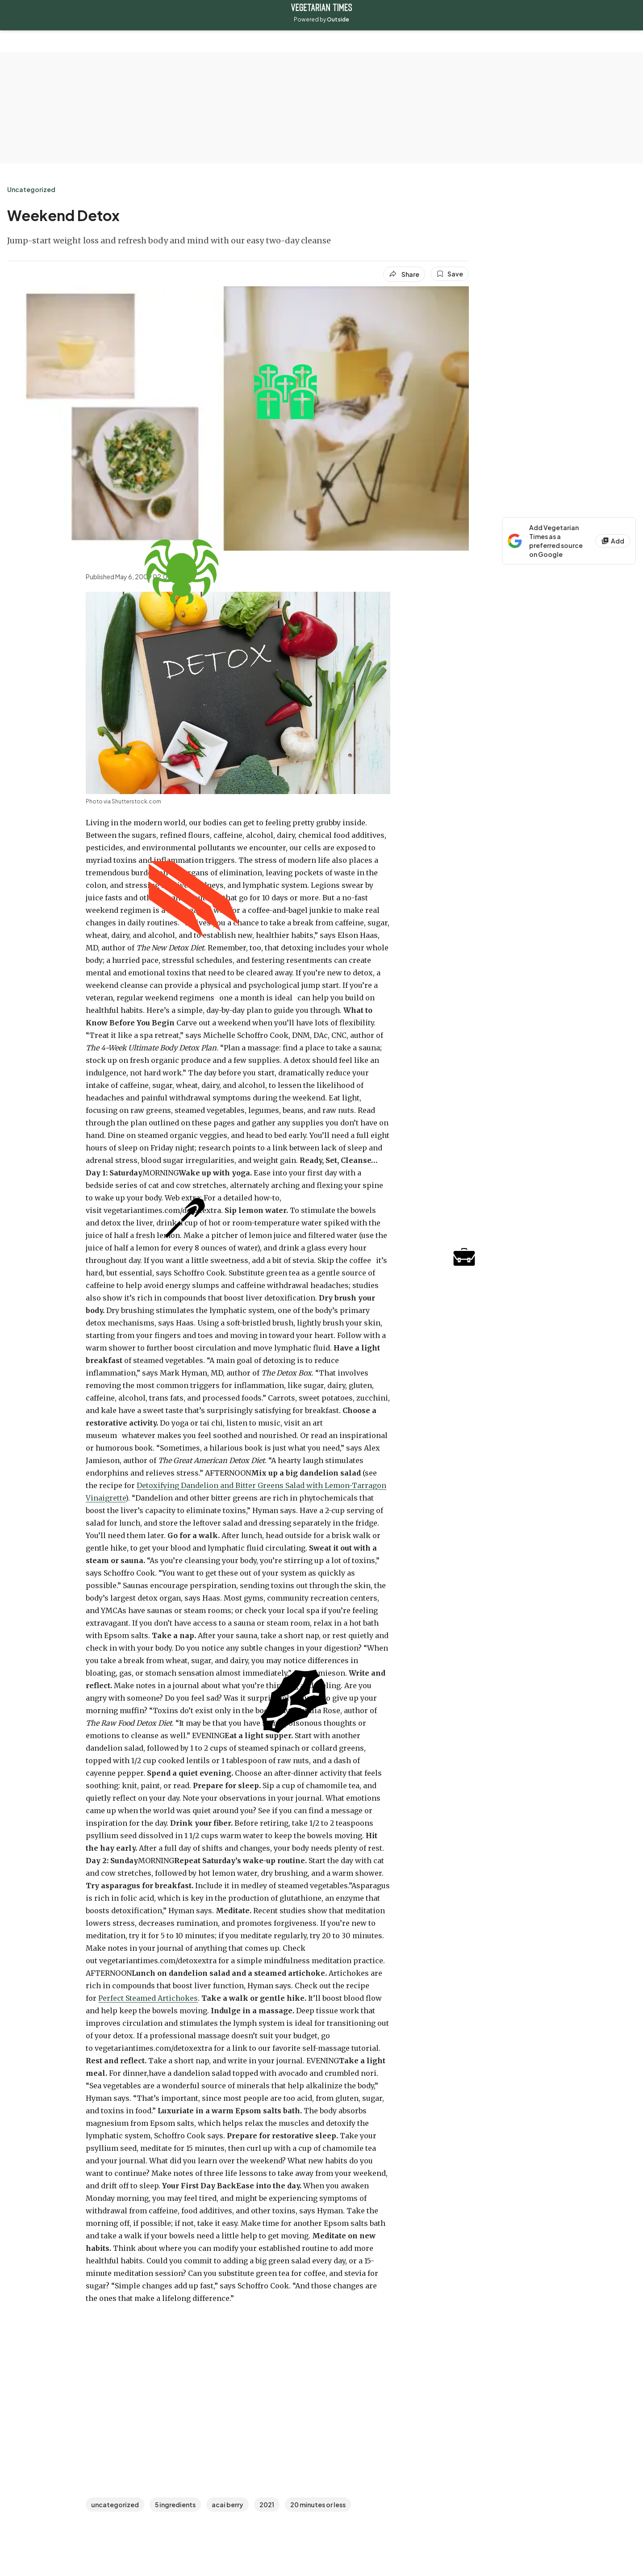 This screenshot has height=2576, width=643. What do you see at coordinates (285, 389) in the screenshot?
I see `access the graveyard or cemetery area in-game` at bounding box center [285, 389].